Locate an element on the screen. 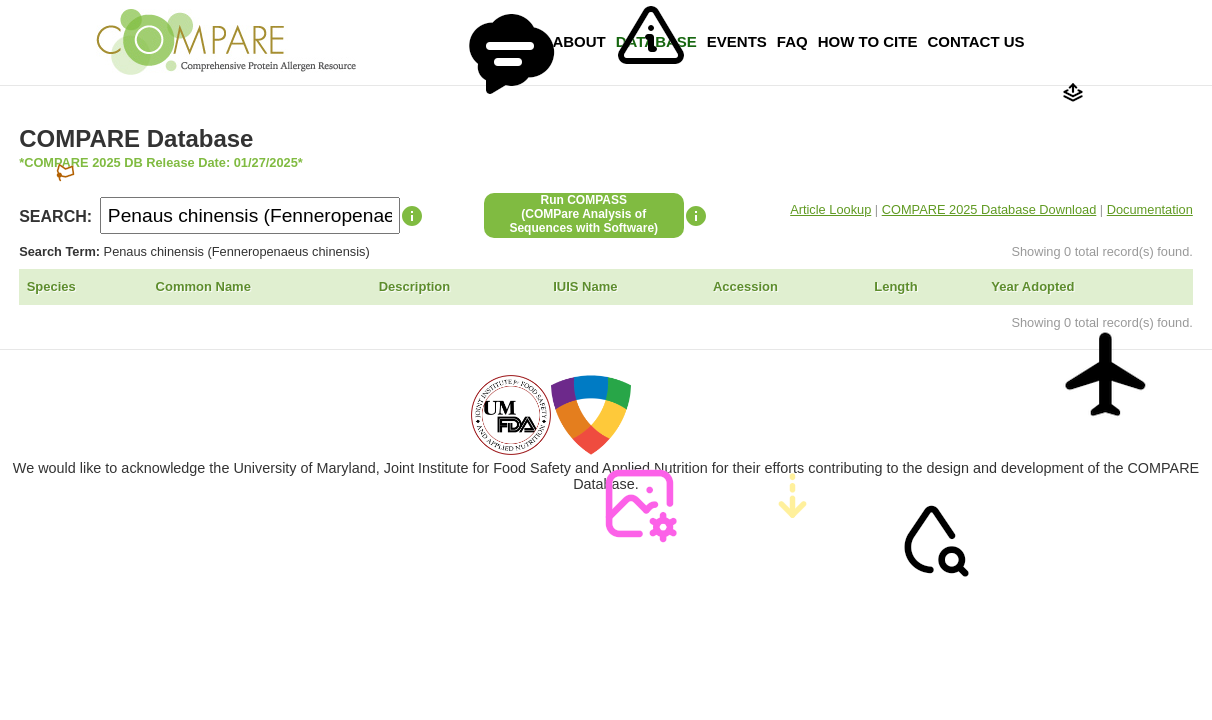 The width and height of the screenshot is (1212, 720). view important information or notice is located at coordinates (651, 37).